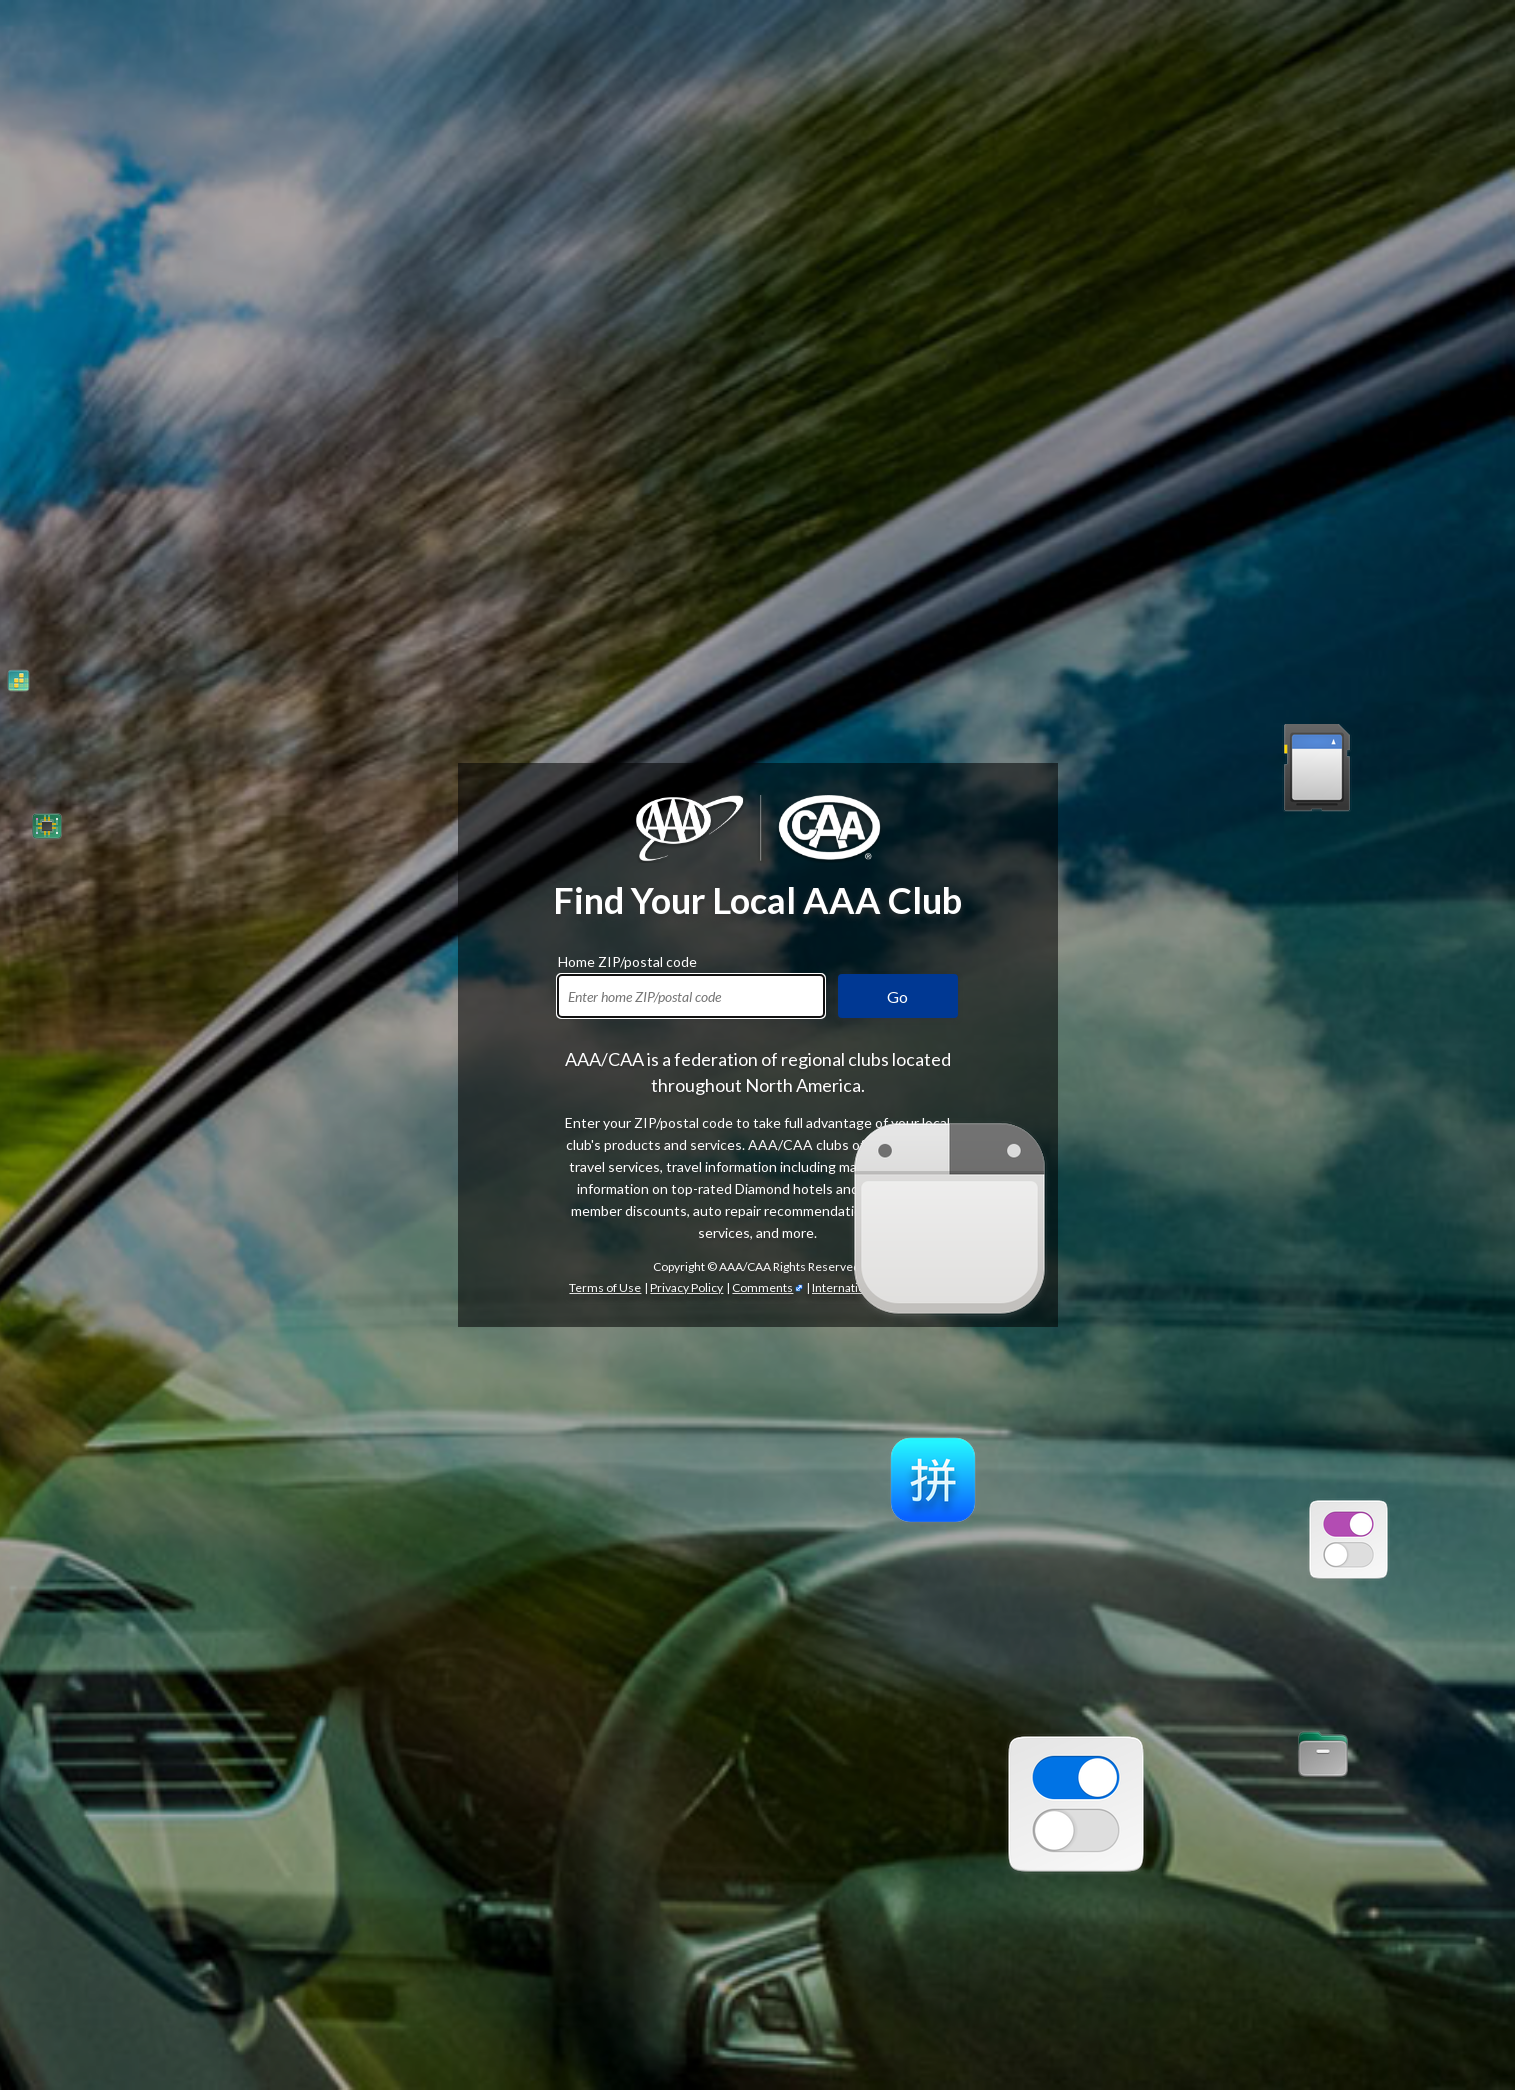  Describe the element at coordinates (1076, 1804) in the screenshot. I see `open gnome tweaks application` at that location.